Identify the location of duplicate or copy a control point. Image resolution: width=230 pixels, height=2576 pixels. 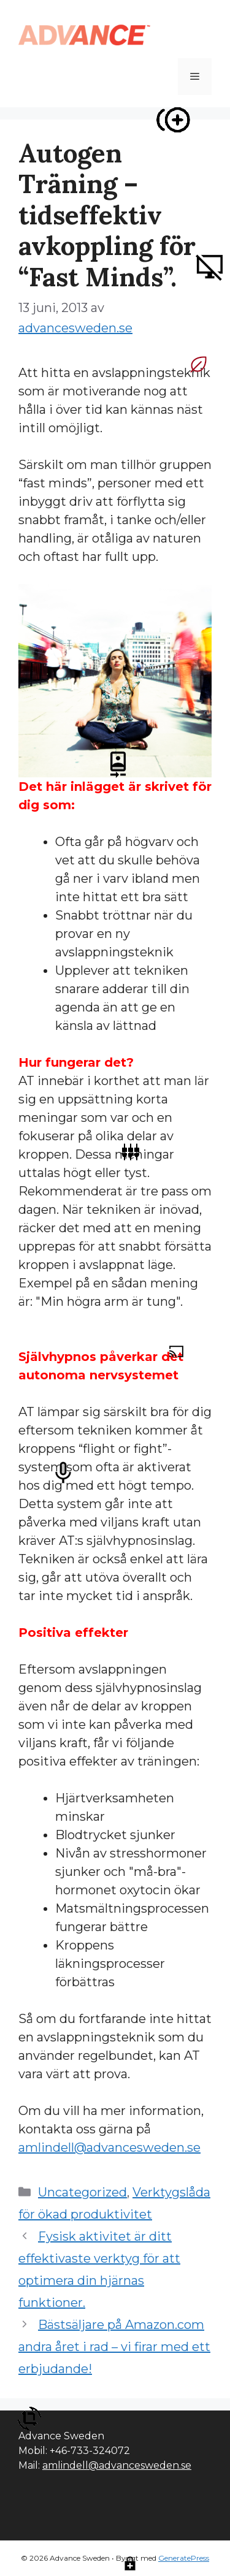
(173, 120).